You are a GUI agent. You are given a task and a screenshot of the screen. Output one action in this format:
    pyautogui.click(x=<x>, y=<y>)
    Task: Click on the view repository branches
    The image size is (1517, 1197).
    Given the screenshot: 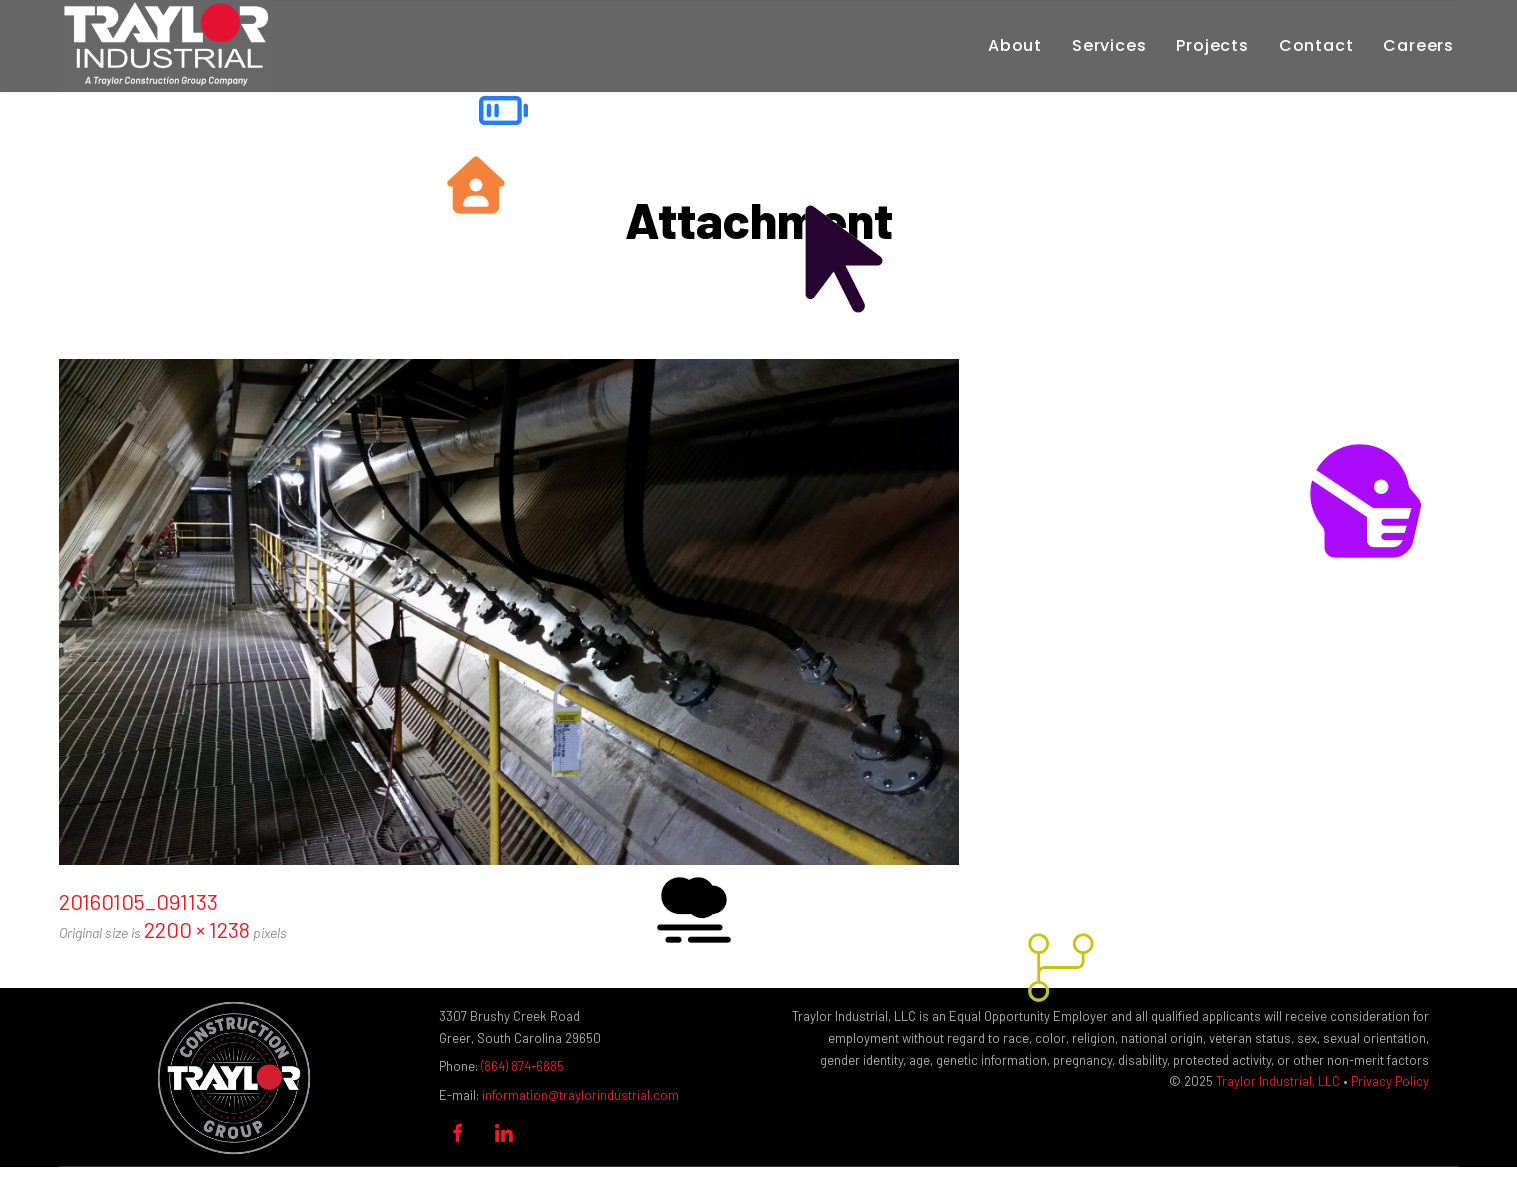 What is the action you would take?
    pyautogui.click(x=1056, y=967)
    